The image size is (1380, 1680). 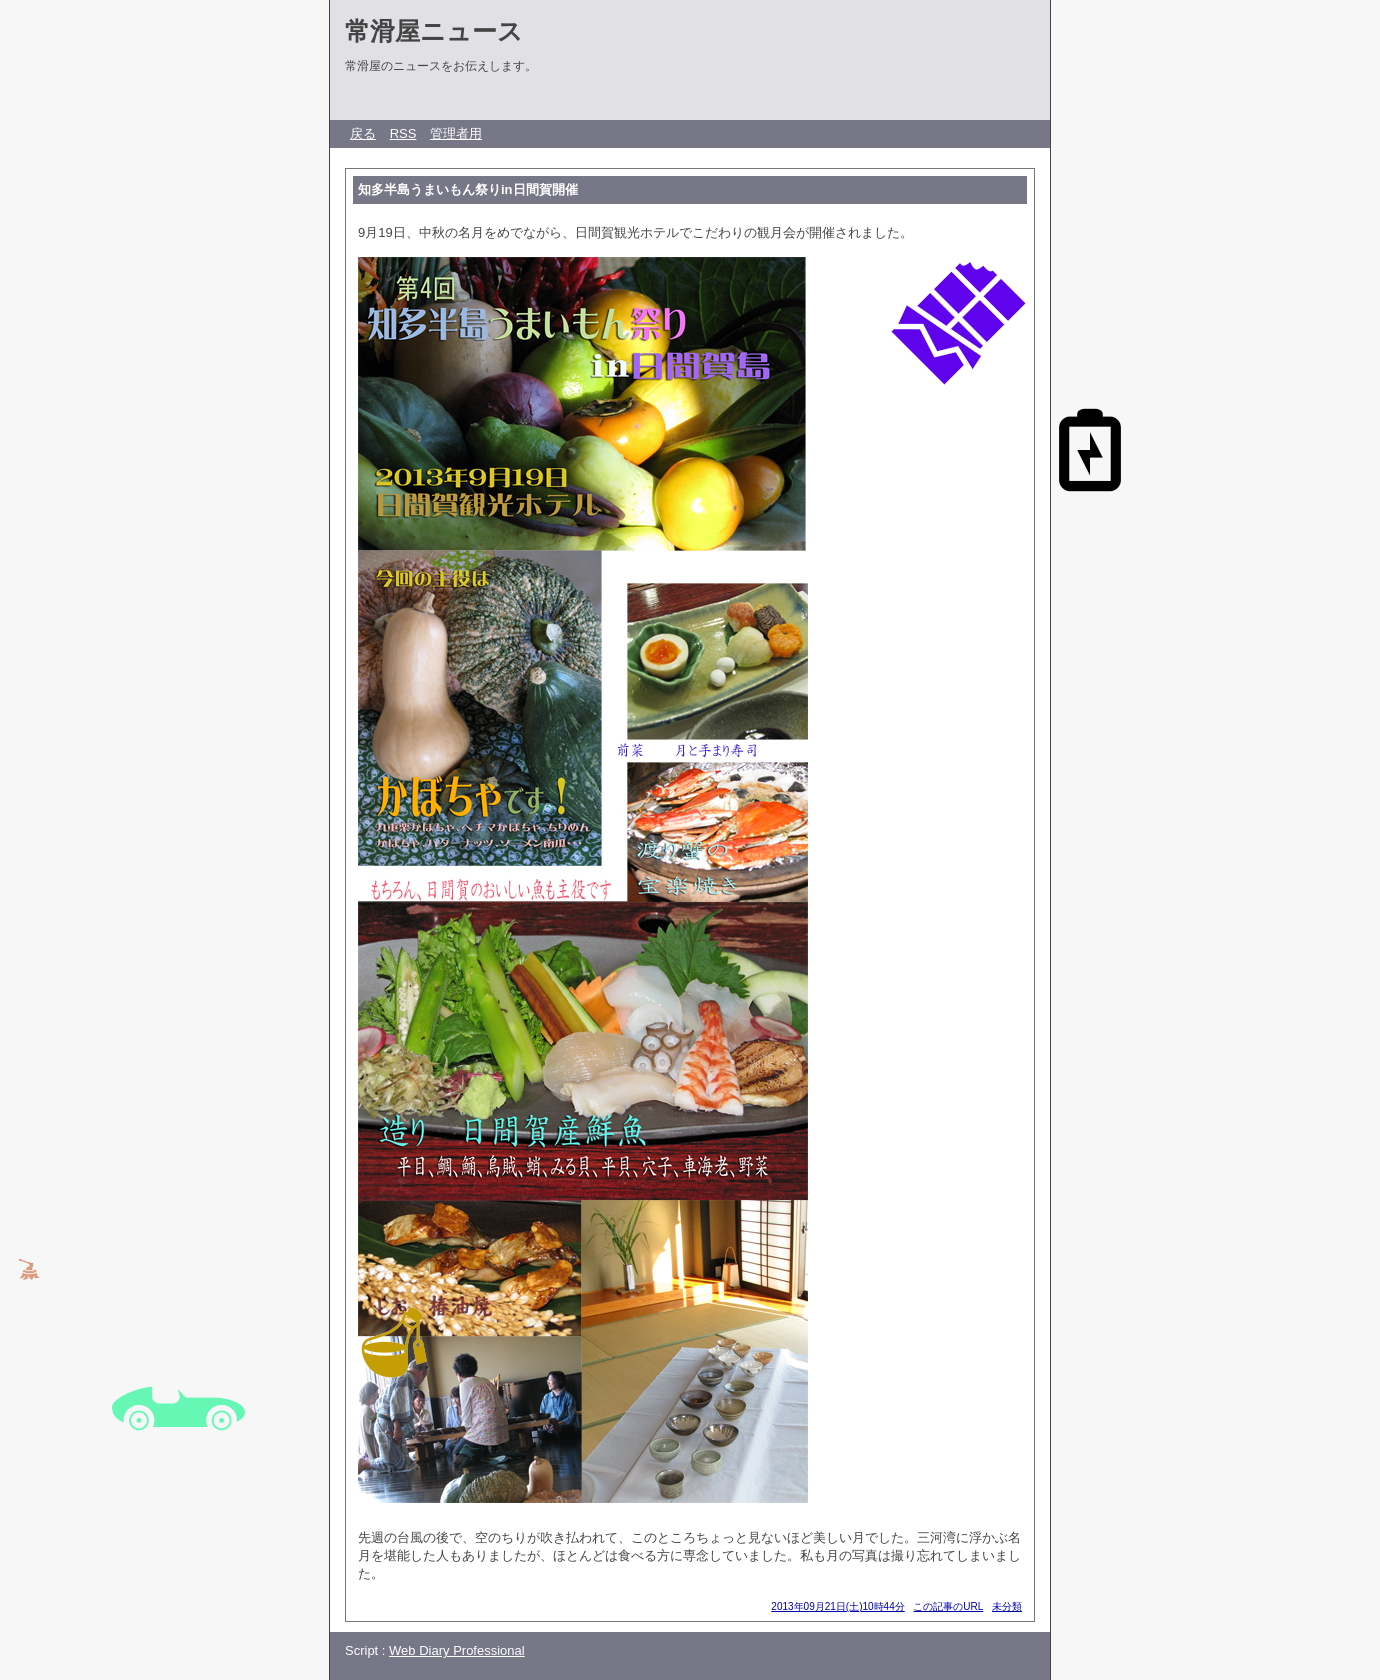 I want to click on view battery status or power level, so click(x=1090, y=450).